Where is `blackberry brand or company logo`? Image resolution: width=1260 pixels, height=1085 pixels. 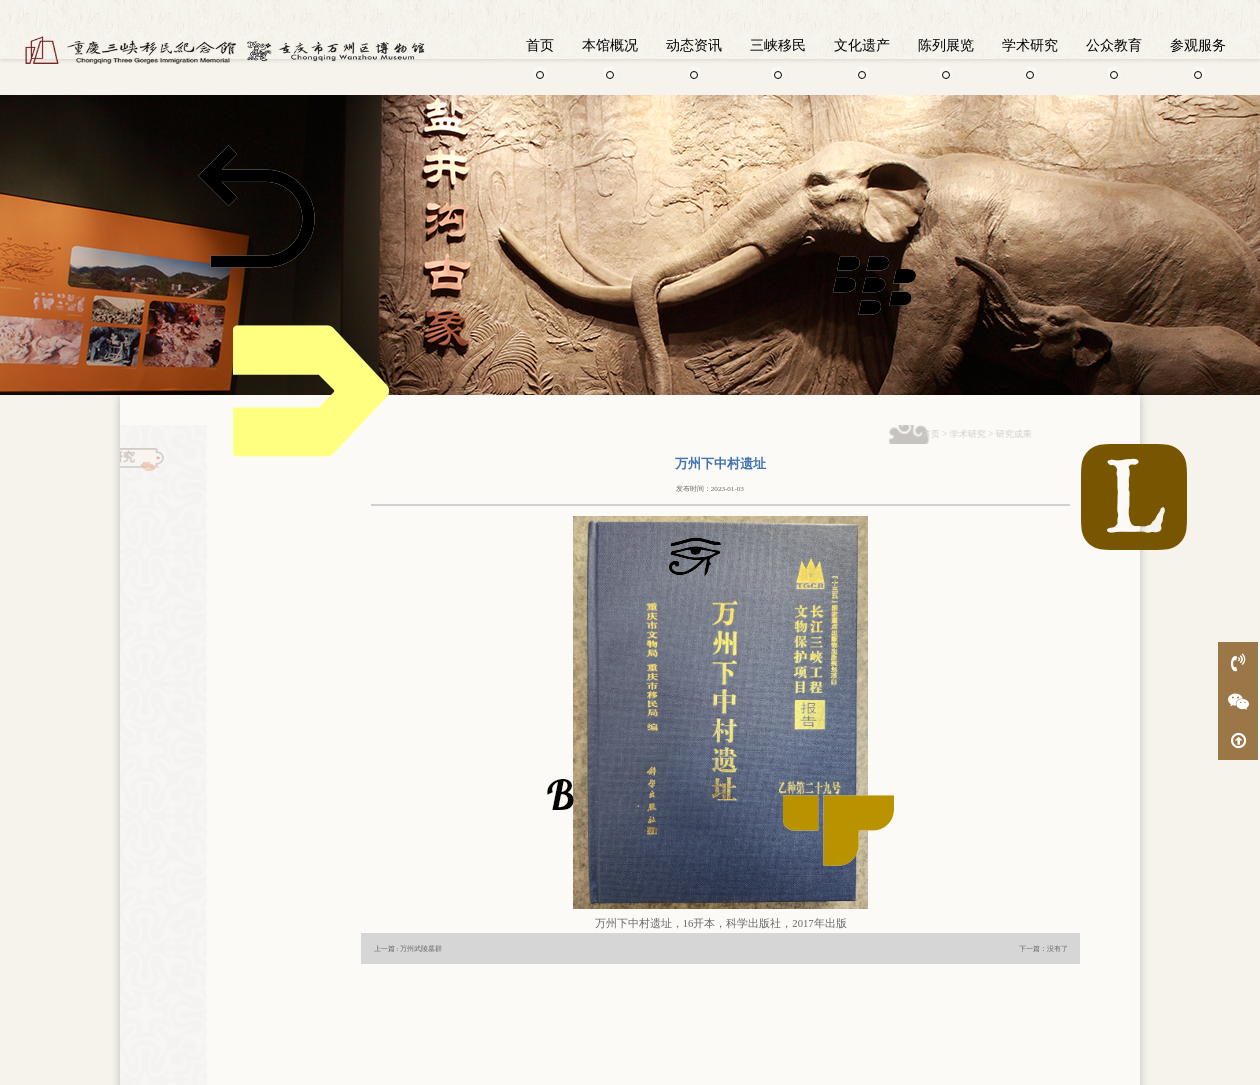 blackberry brand or company logo is located at coordinates (874, 285).